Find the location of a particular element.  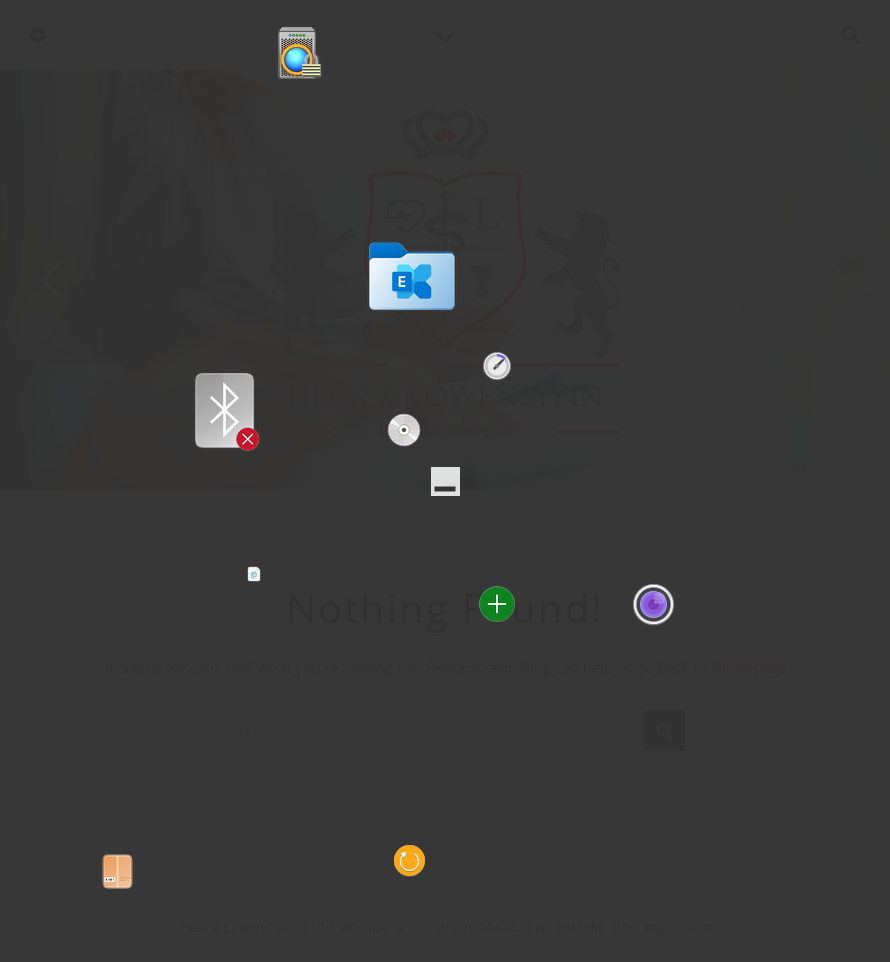

open sysprof system profiler is located at coordinates (497, 366).